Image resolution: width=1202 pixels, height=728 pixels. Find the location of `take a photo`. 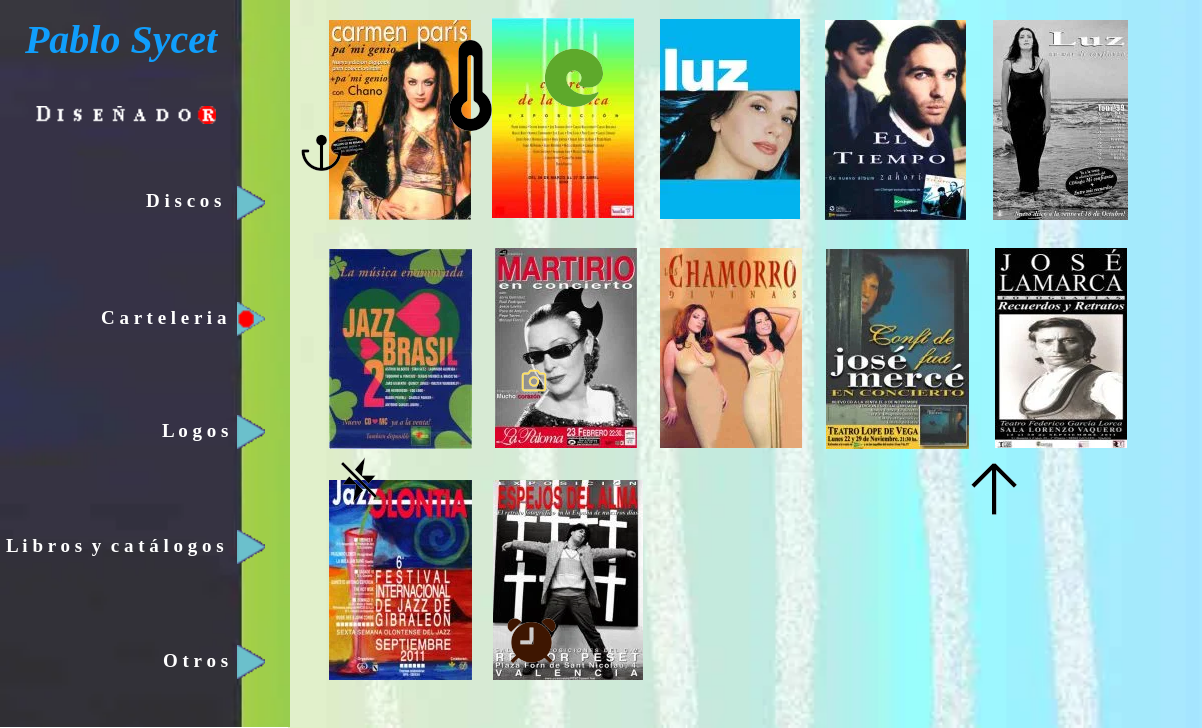

take a photo is located at coordinates (534, 381).